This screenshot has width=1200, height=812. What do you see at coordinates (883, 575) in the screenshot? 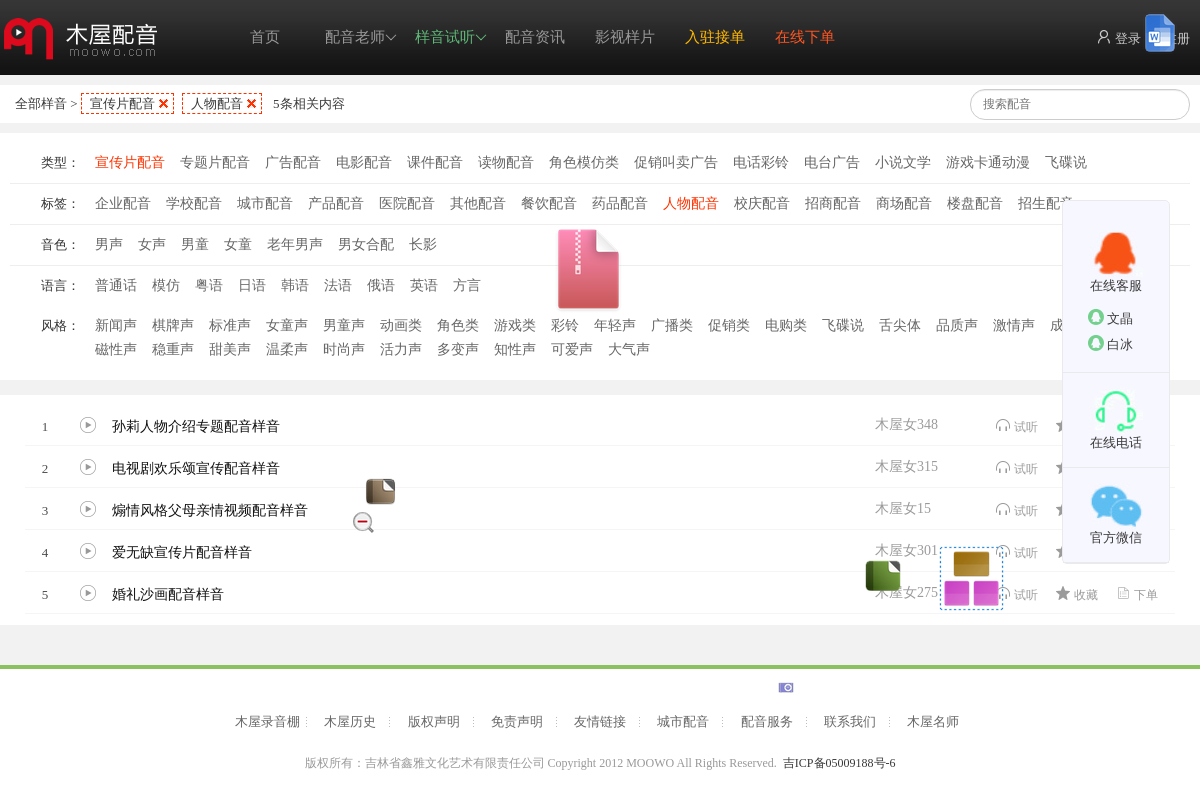
I see `change desktop wallpaper settings` at bounding box center [883, 575].